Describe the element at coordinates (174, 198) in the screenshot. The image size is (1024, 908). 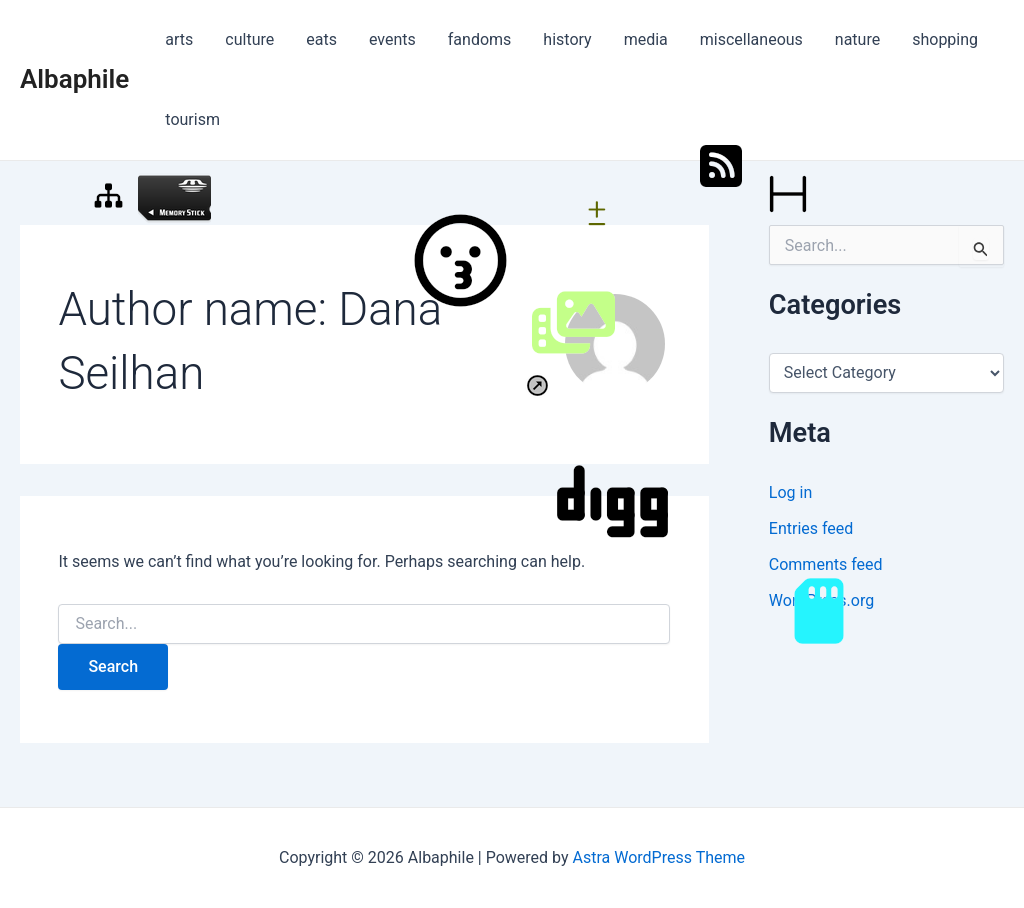
I see `access memory stick storage device` at that location.